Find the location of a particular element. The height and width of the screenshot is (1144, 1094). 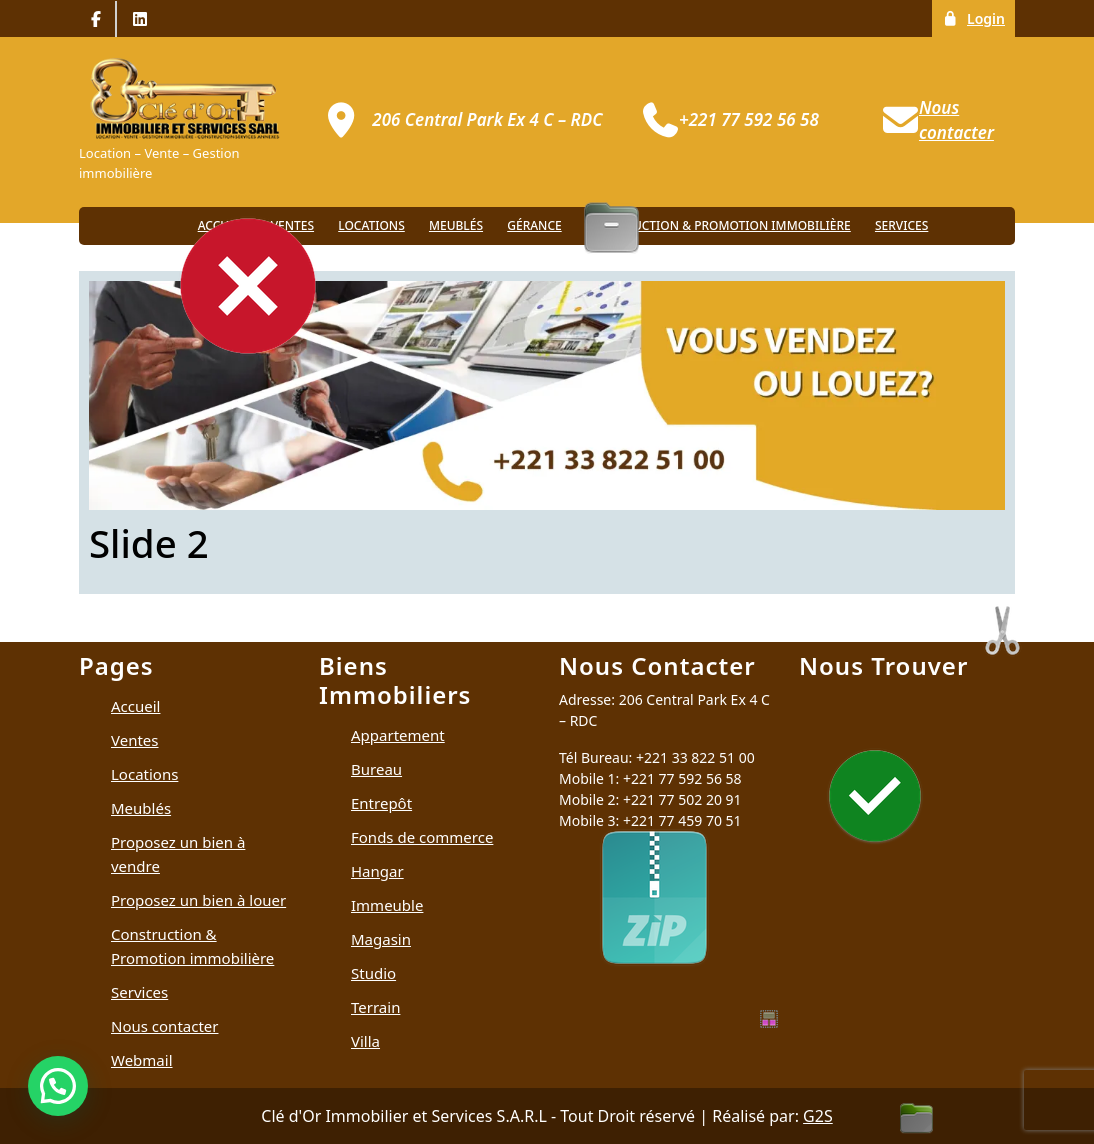

cut selected content to clipboard is located at coordinates (1002, 630).